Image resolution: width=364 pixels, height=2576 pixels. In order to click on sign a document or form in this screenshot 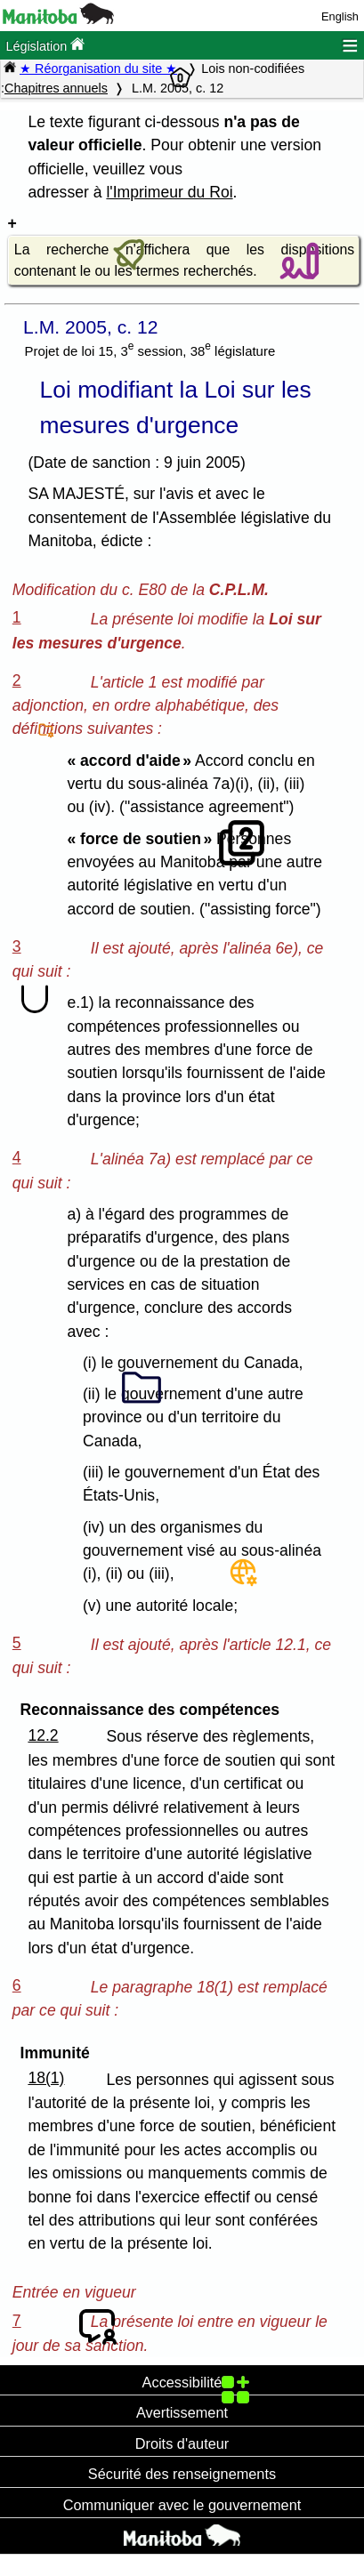, I will do `click(300, 262)`.